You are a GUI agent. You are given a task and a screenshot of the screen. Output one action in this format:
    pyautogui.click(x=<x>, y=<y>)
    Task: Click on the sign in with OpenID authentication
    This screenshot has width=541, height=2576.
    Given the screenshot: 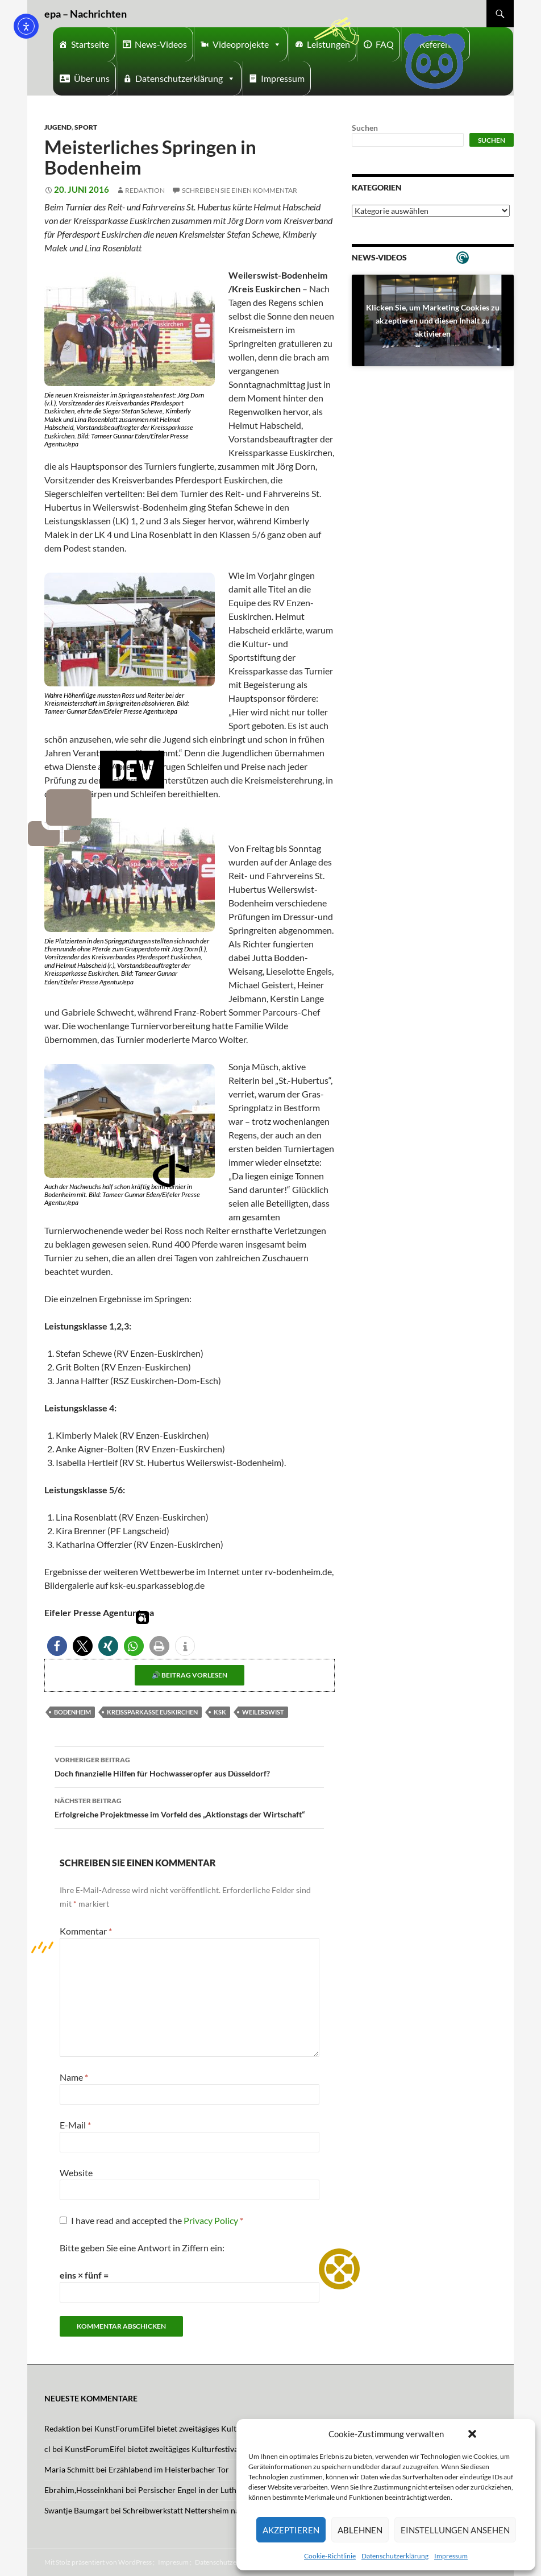 What is the action you would take?
    pyautogui.click(x=171, y=1170)
    